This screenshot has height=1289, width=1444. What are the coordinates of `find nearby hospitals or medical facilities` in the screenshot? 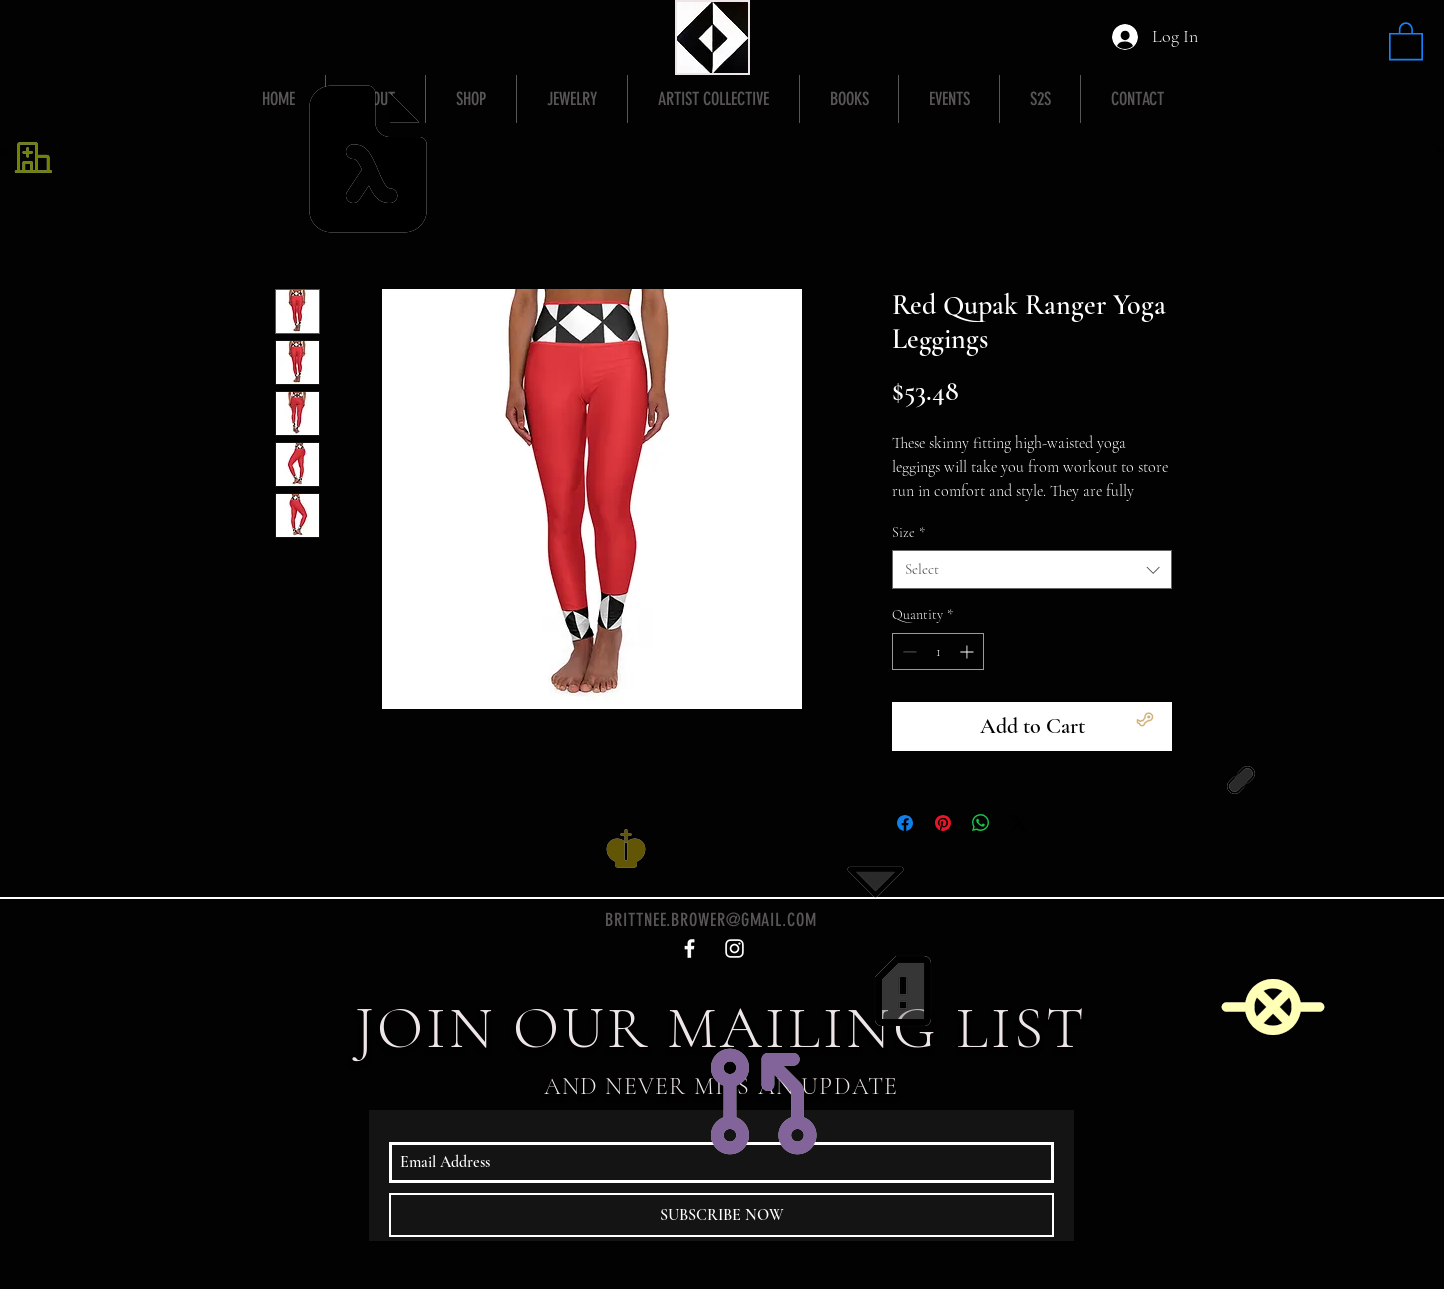 It's located at (31, 157).